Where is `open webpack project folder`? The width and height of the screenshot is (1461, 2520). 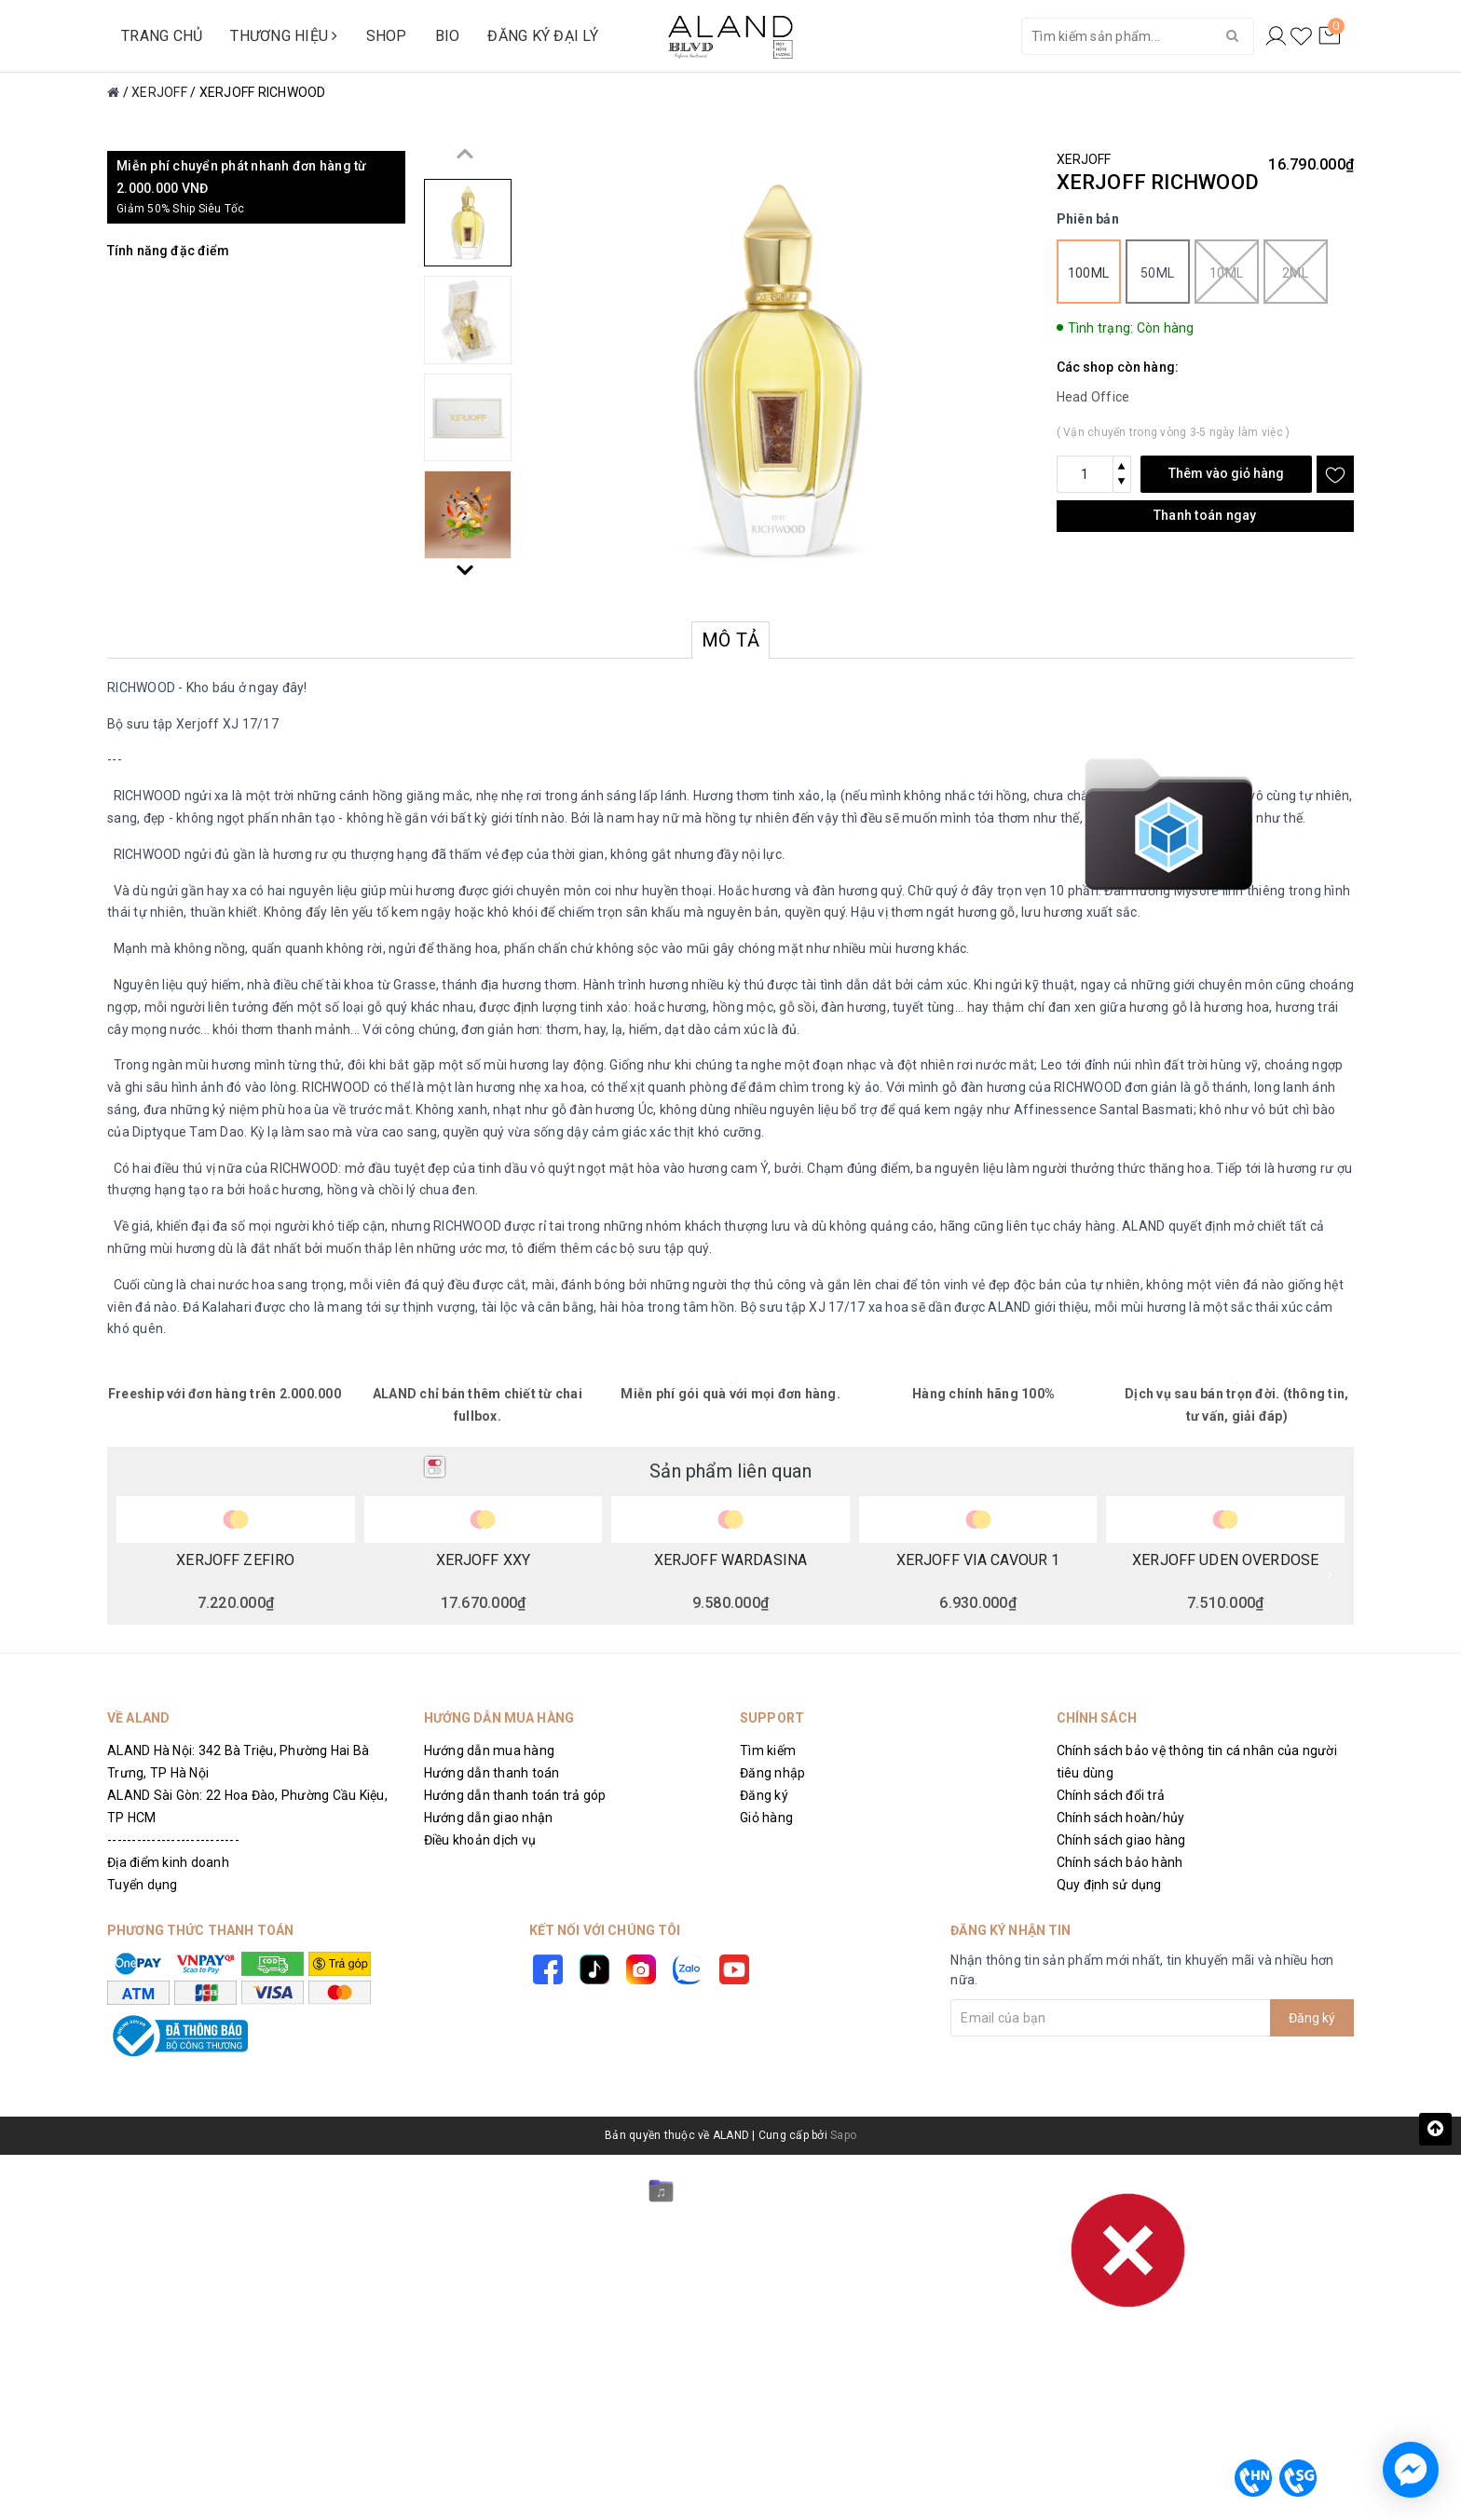
open webpack project folder is located at coordinates (1167, 828).